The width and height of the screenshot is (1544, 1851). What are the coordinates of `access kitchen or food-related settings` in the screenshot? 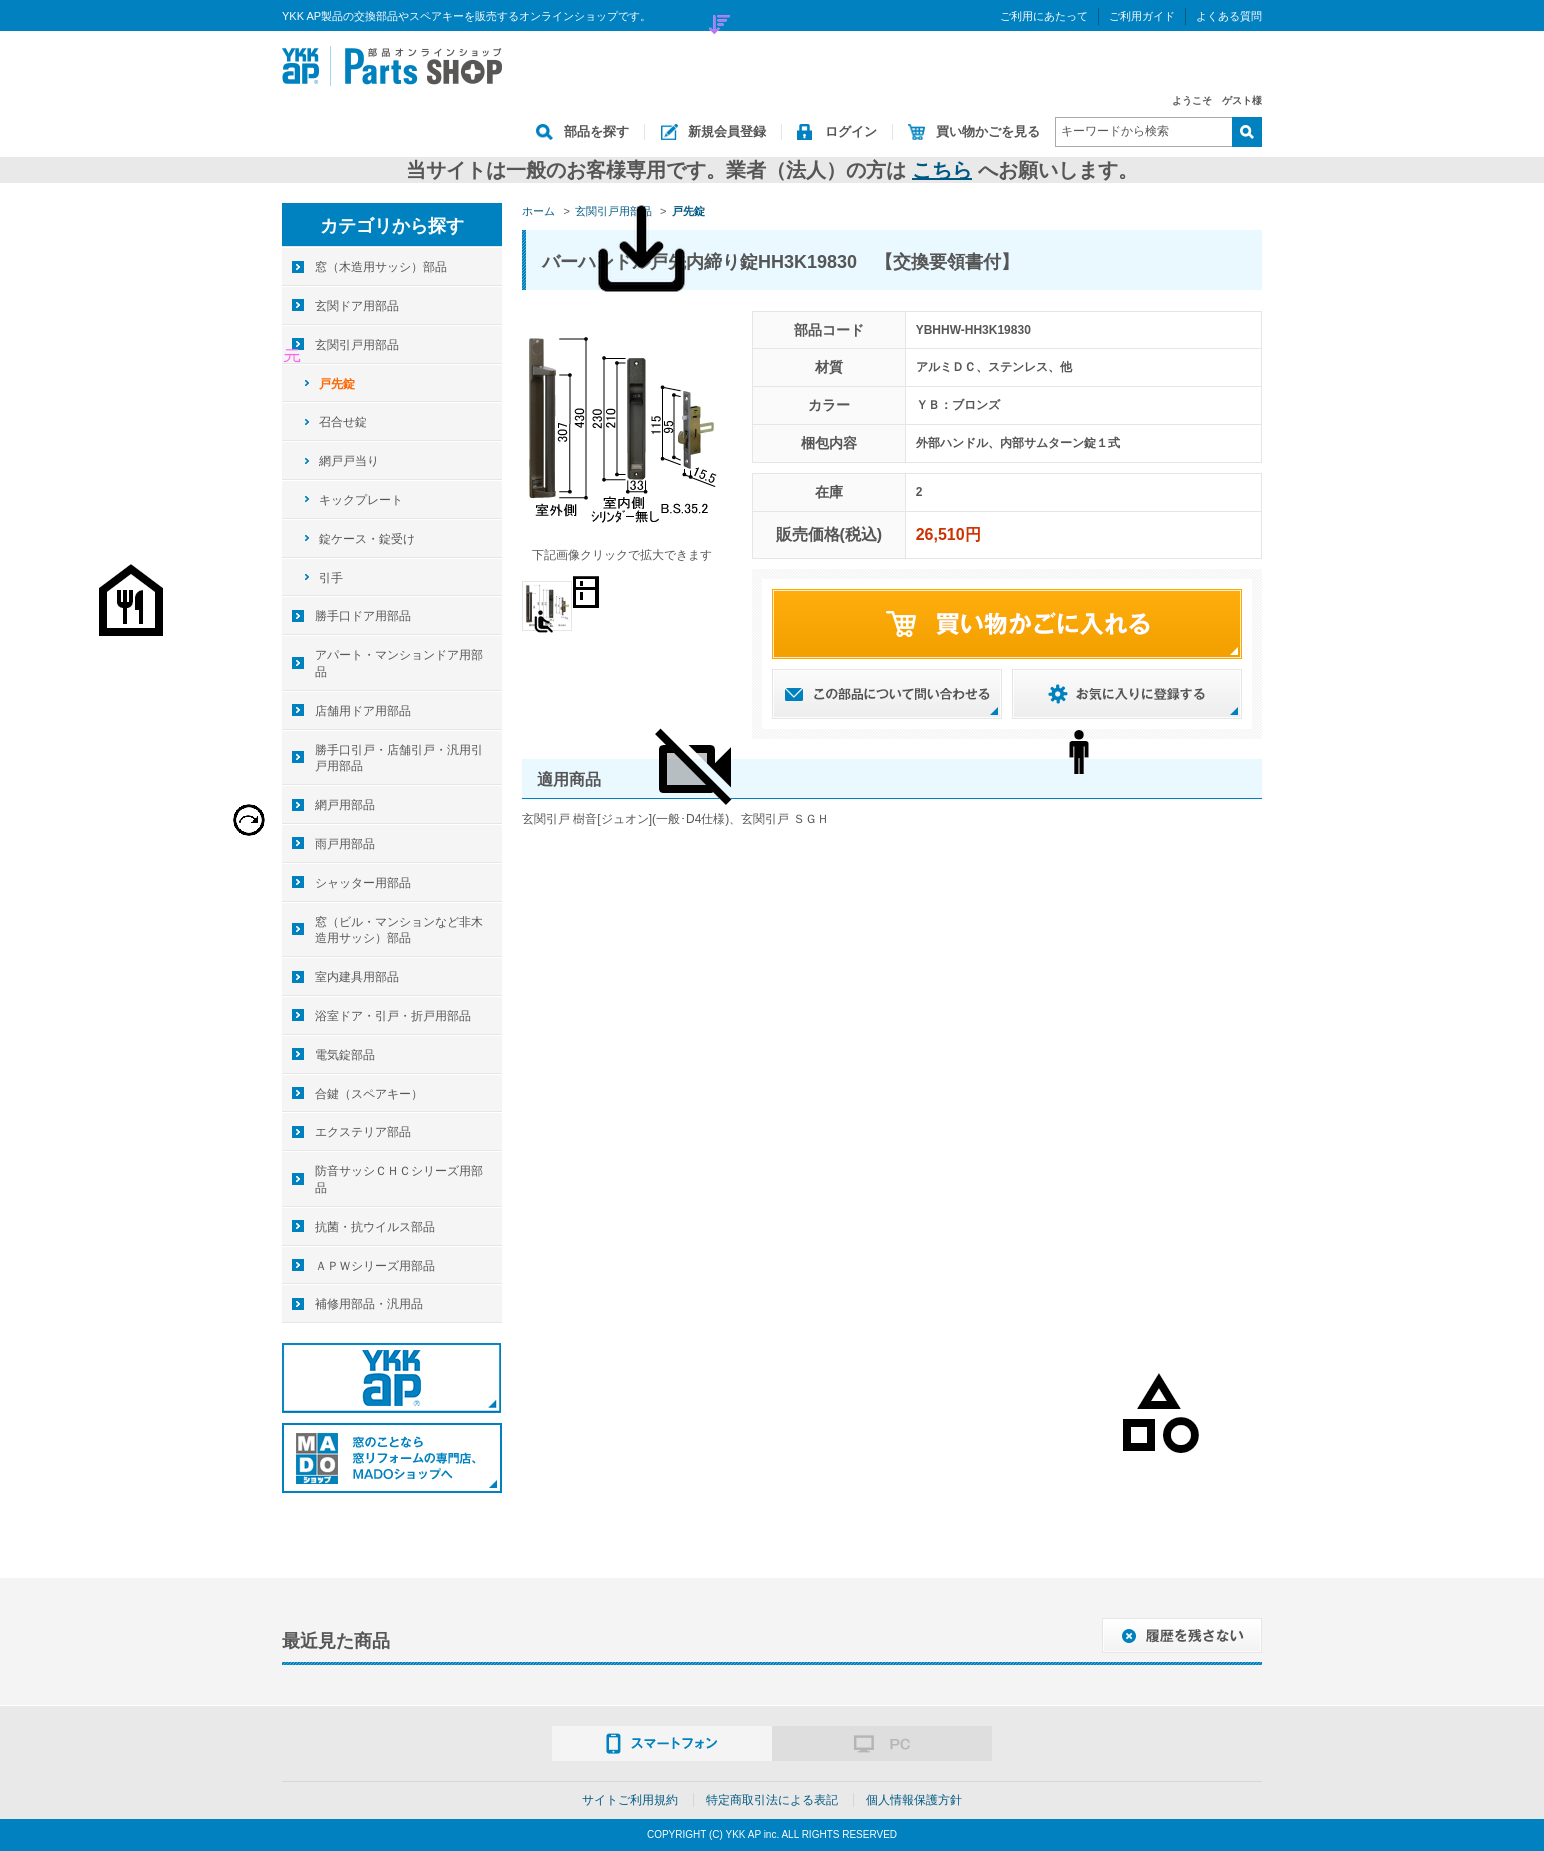 It's located at (586, 592).